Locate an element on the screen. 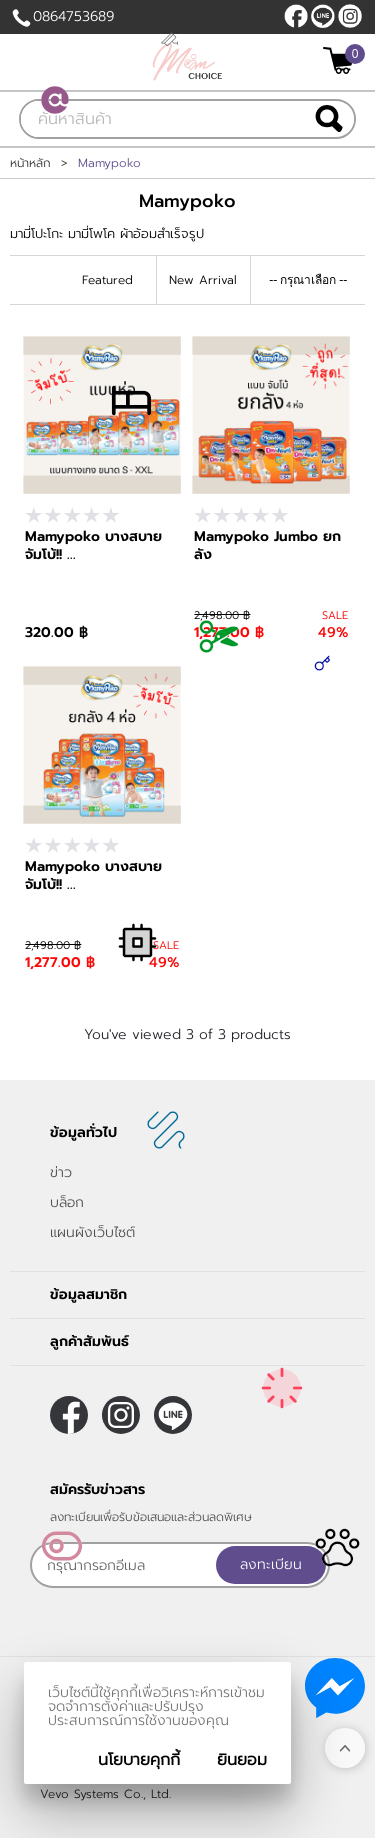 Image resolution: width=375 pixels, height=1838 pixels. access freehand drawing or annotation tools is located at coordinates (166, 1130).